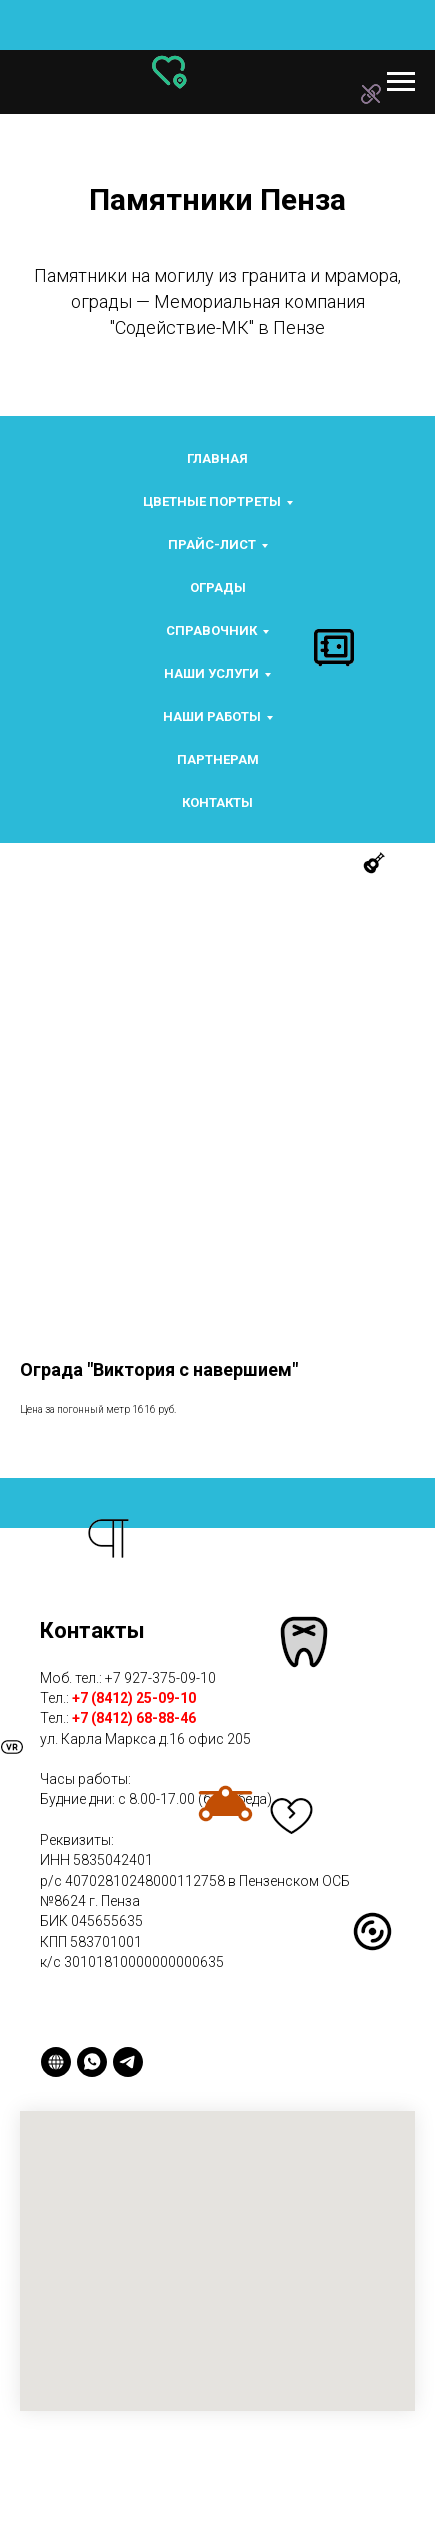  Describe the element at coordinates (225, 1803) in the screenshot. I see `access vector path editing tools` at that location.